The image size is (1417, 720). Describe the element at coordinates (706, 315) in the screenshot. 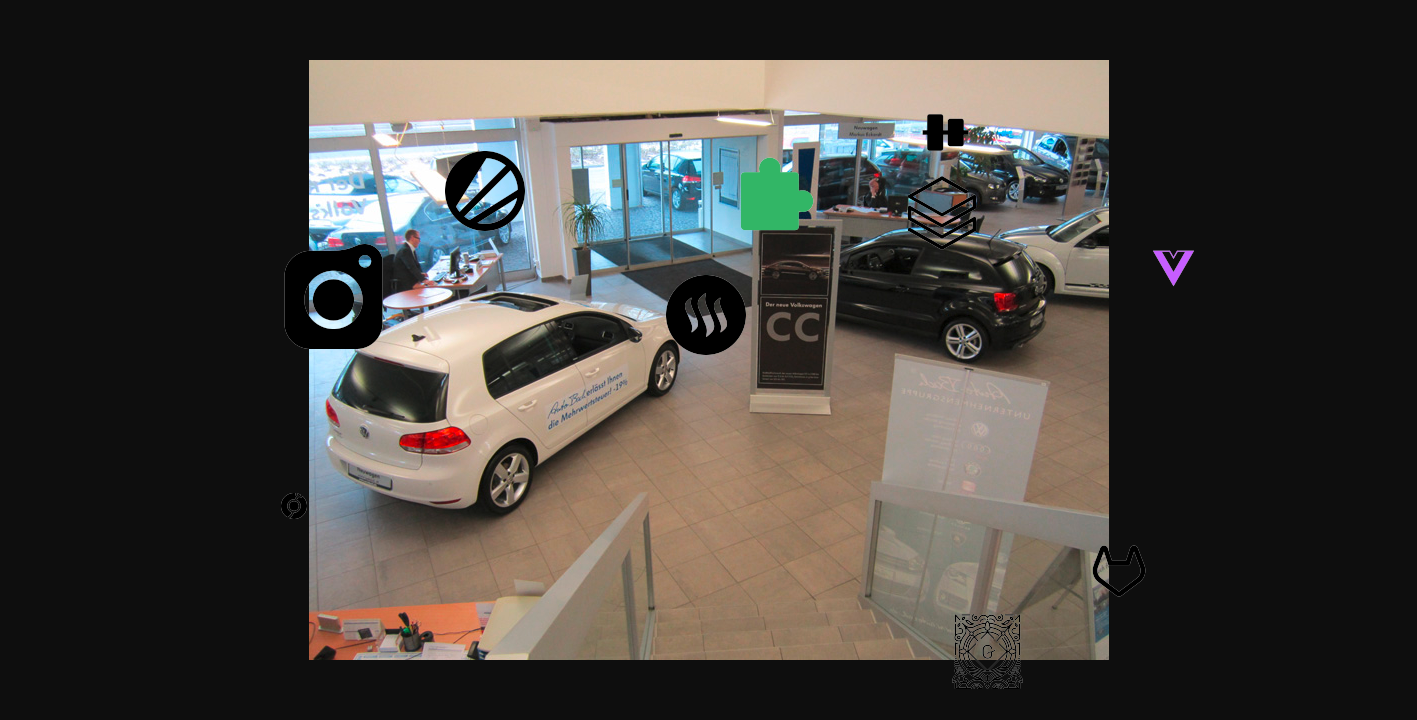

I see `steem blockchain platform logo` at that location.